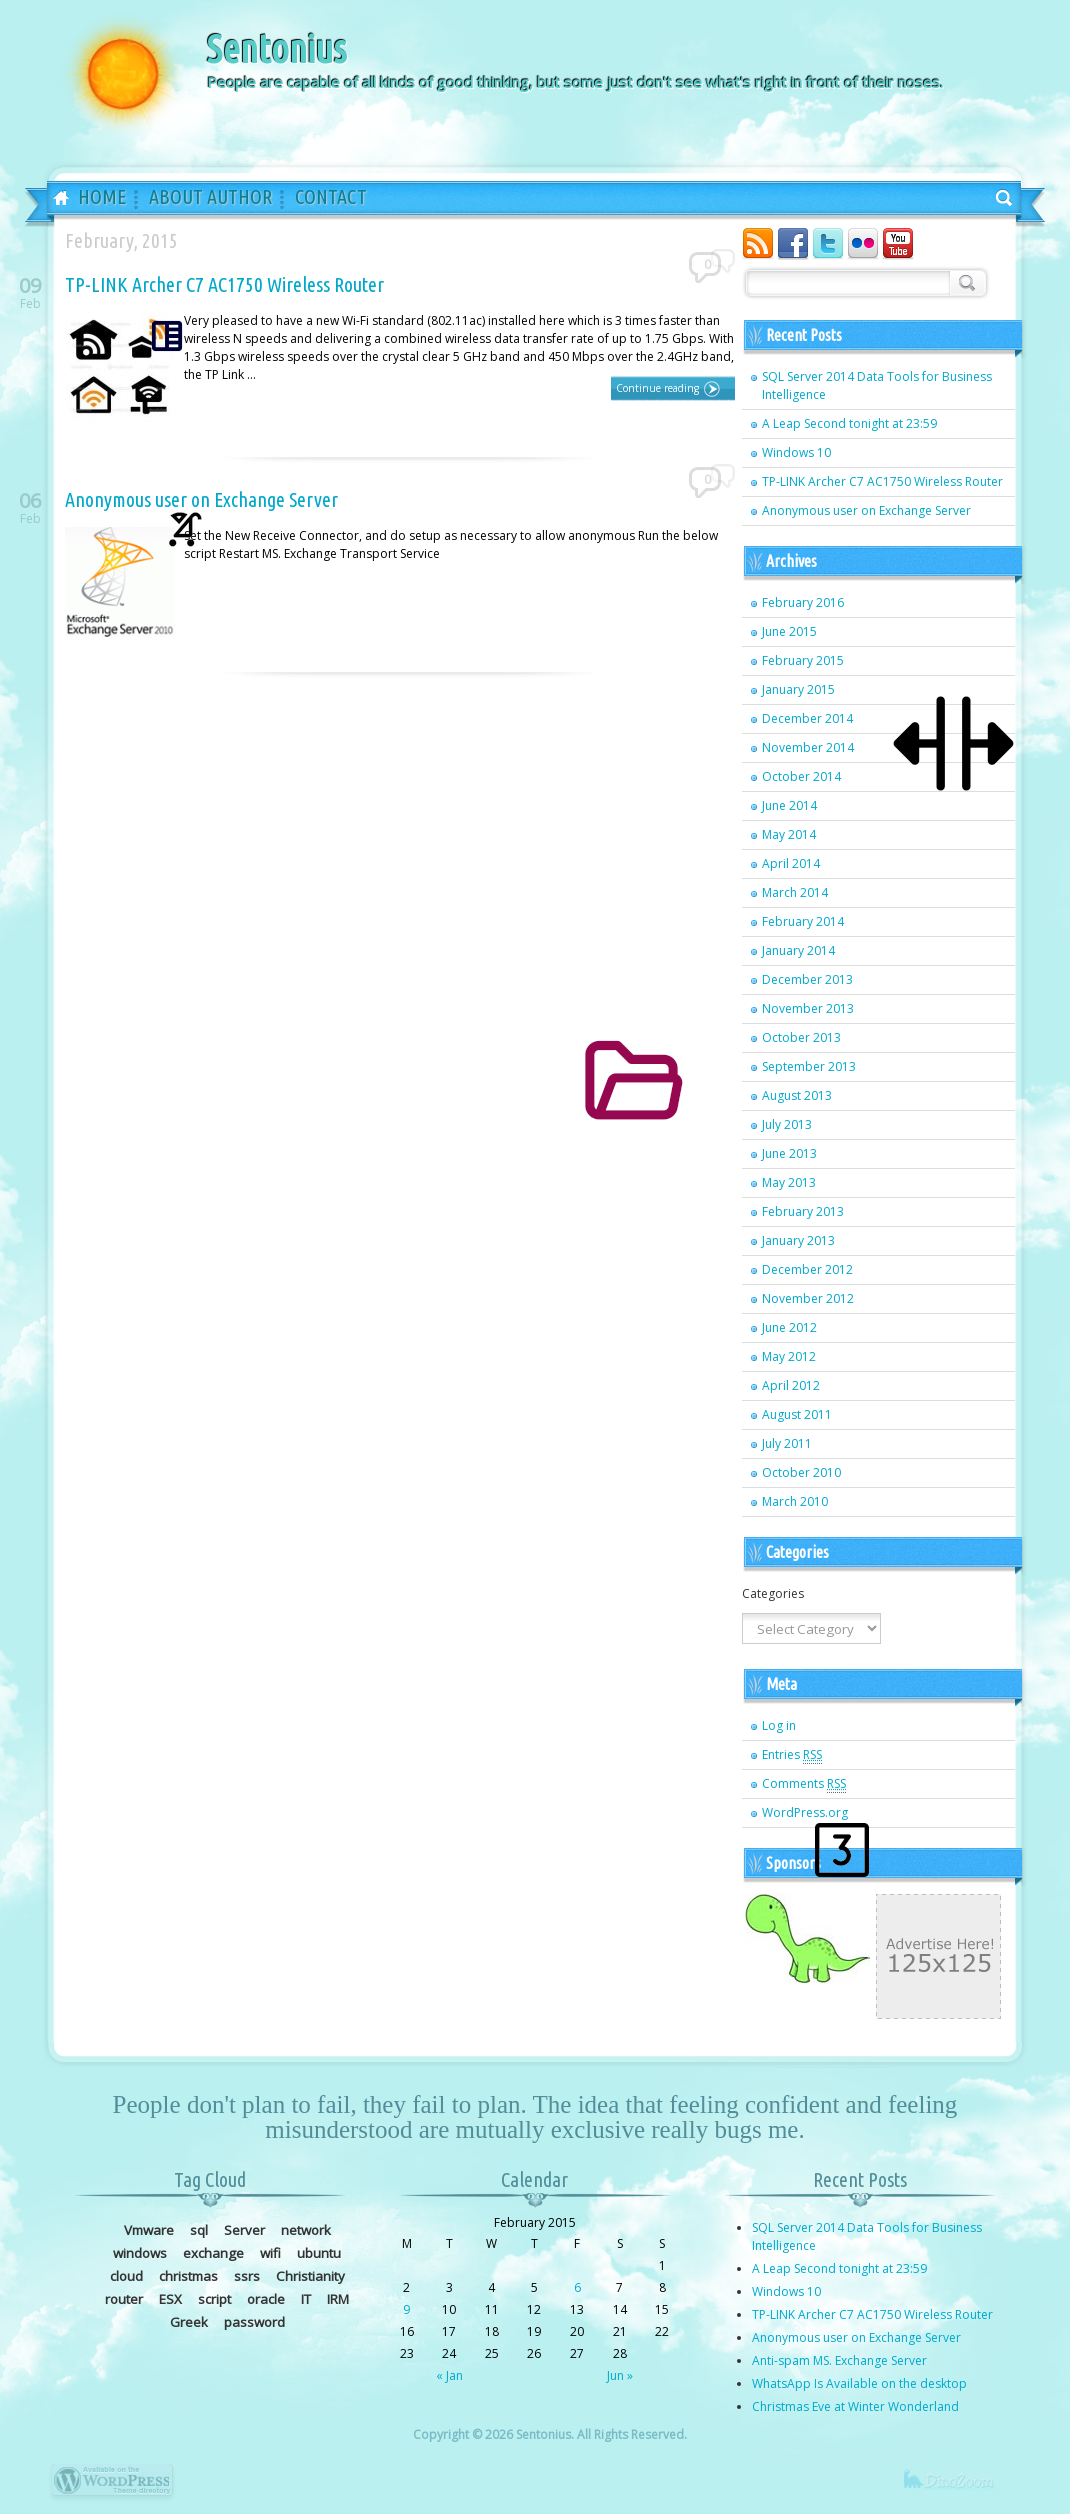 The image size is (1070, 2514). Describe the element at coordinates (953, 743) in the screenshot. I see `split view horizontally` at that location.